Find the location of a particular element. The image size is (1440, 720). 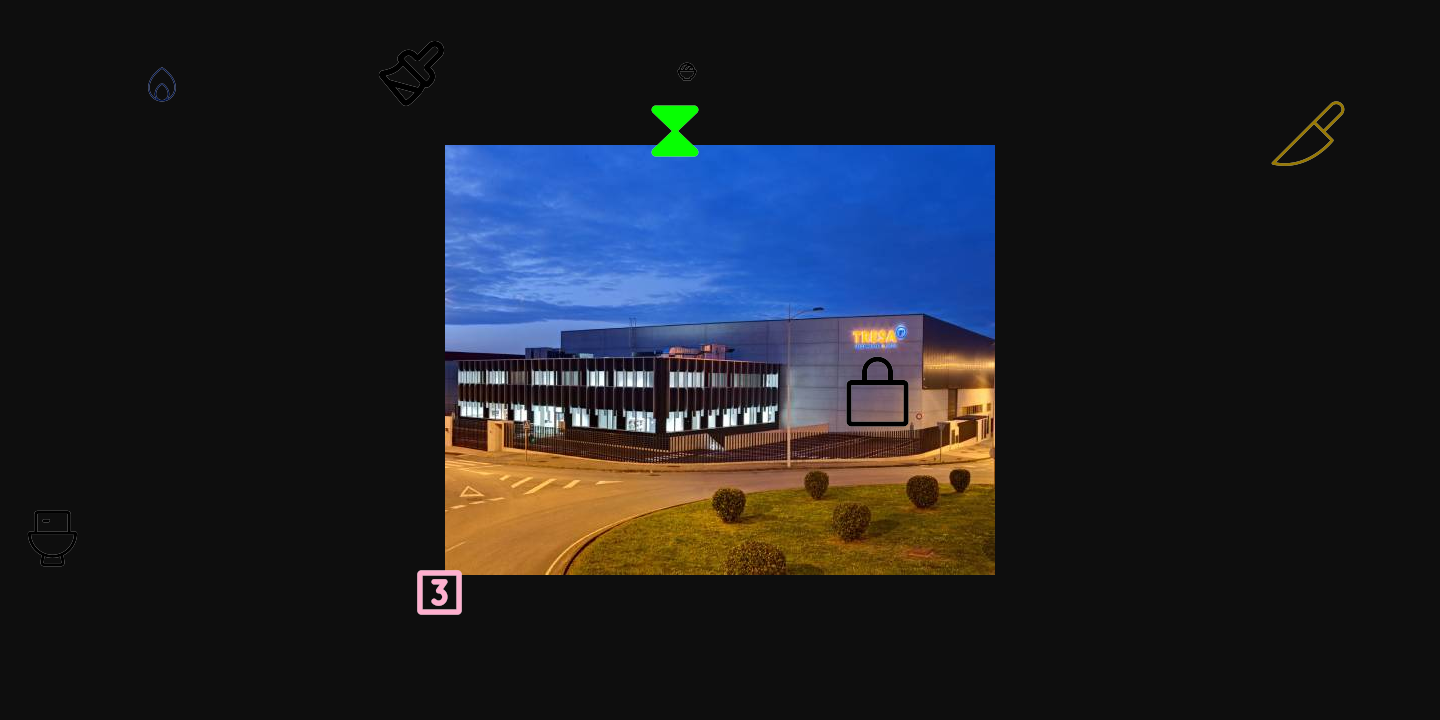

indicates trending or hot content is located at coordinates (162, 85).